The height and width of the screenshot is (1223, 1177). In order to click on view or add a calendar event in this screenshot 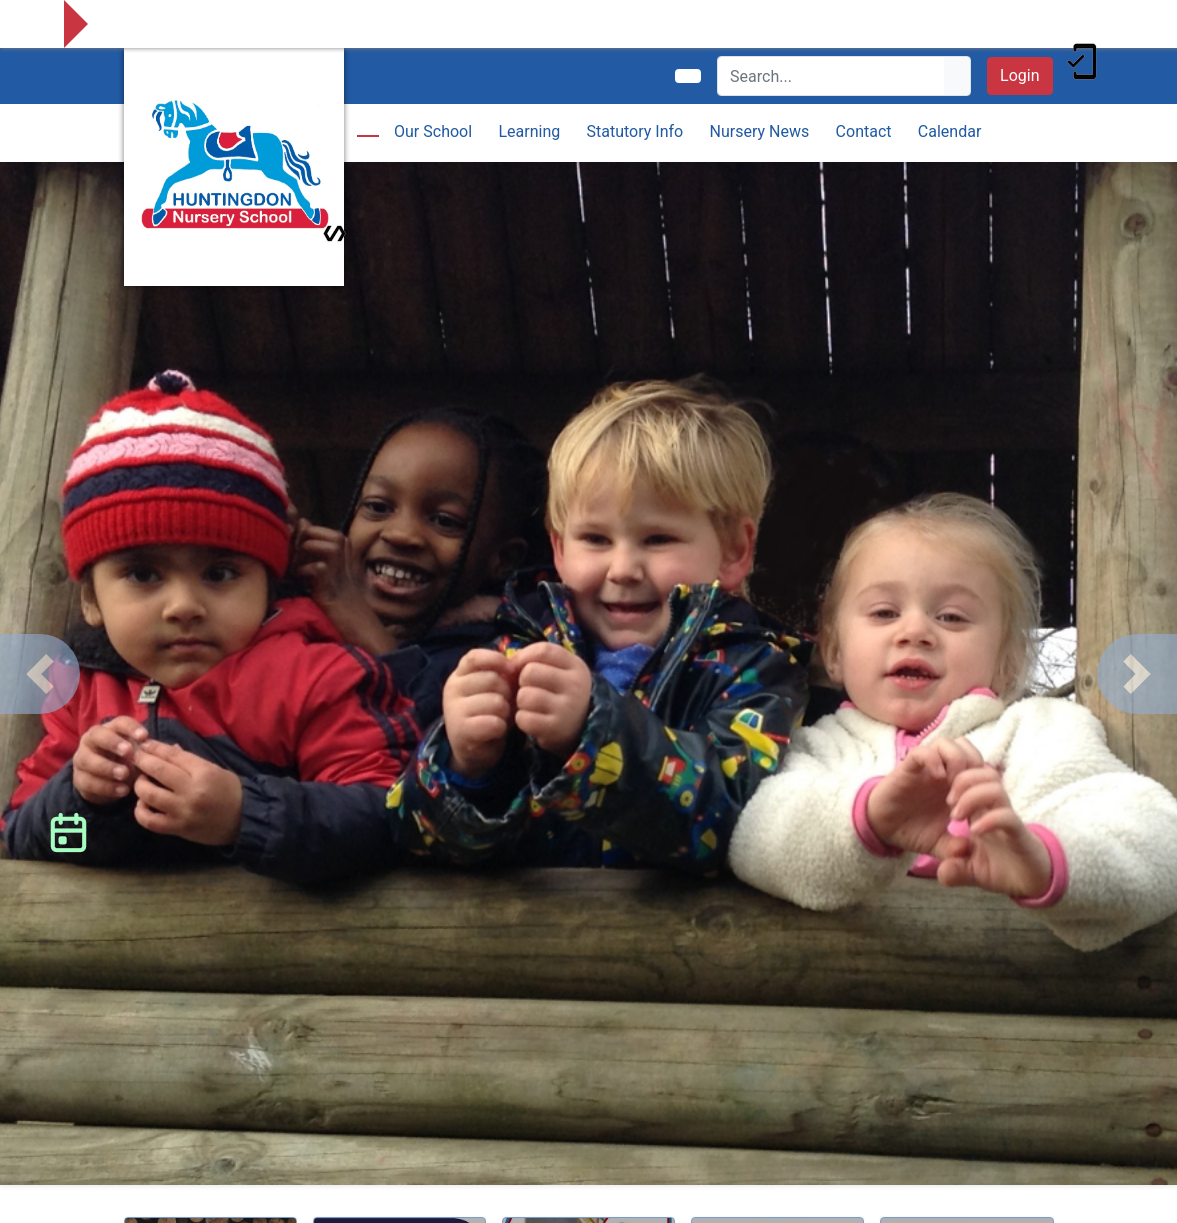, I will do `click(68, 832)`.